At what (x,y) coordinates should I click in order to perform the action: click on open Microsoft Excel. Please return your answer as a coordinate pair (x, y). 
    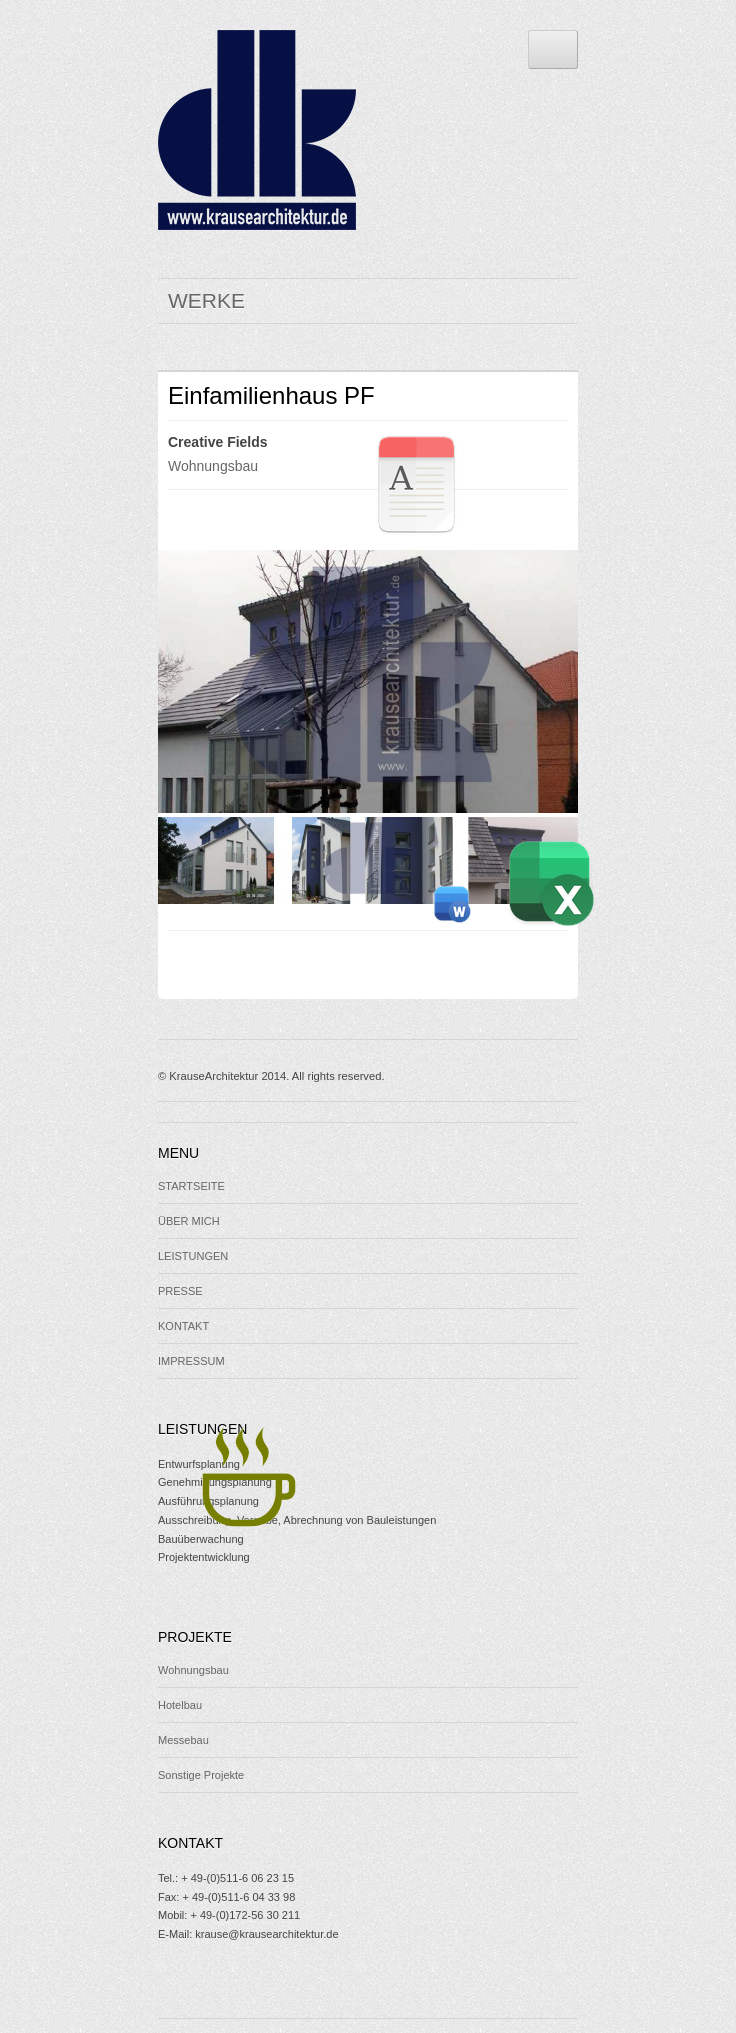
    Looking at the image, I should click on (549, 881).